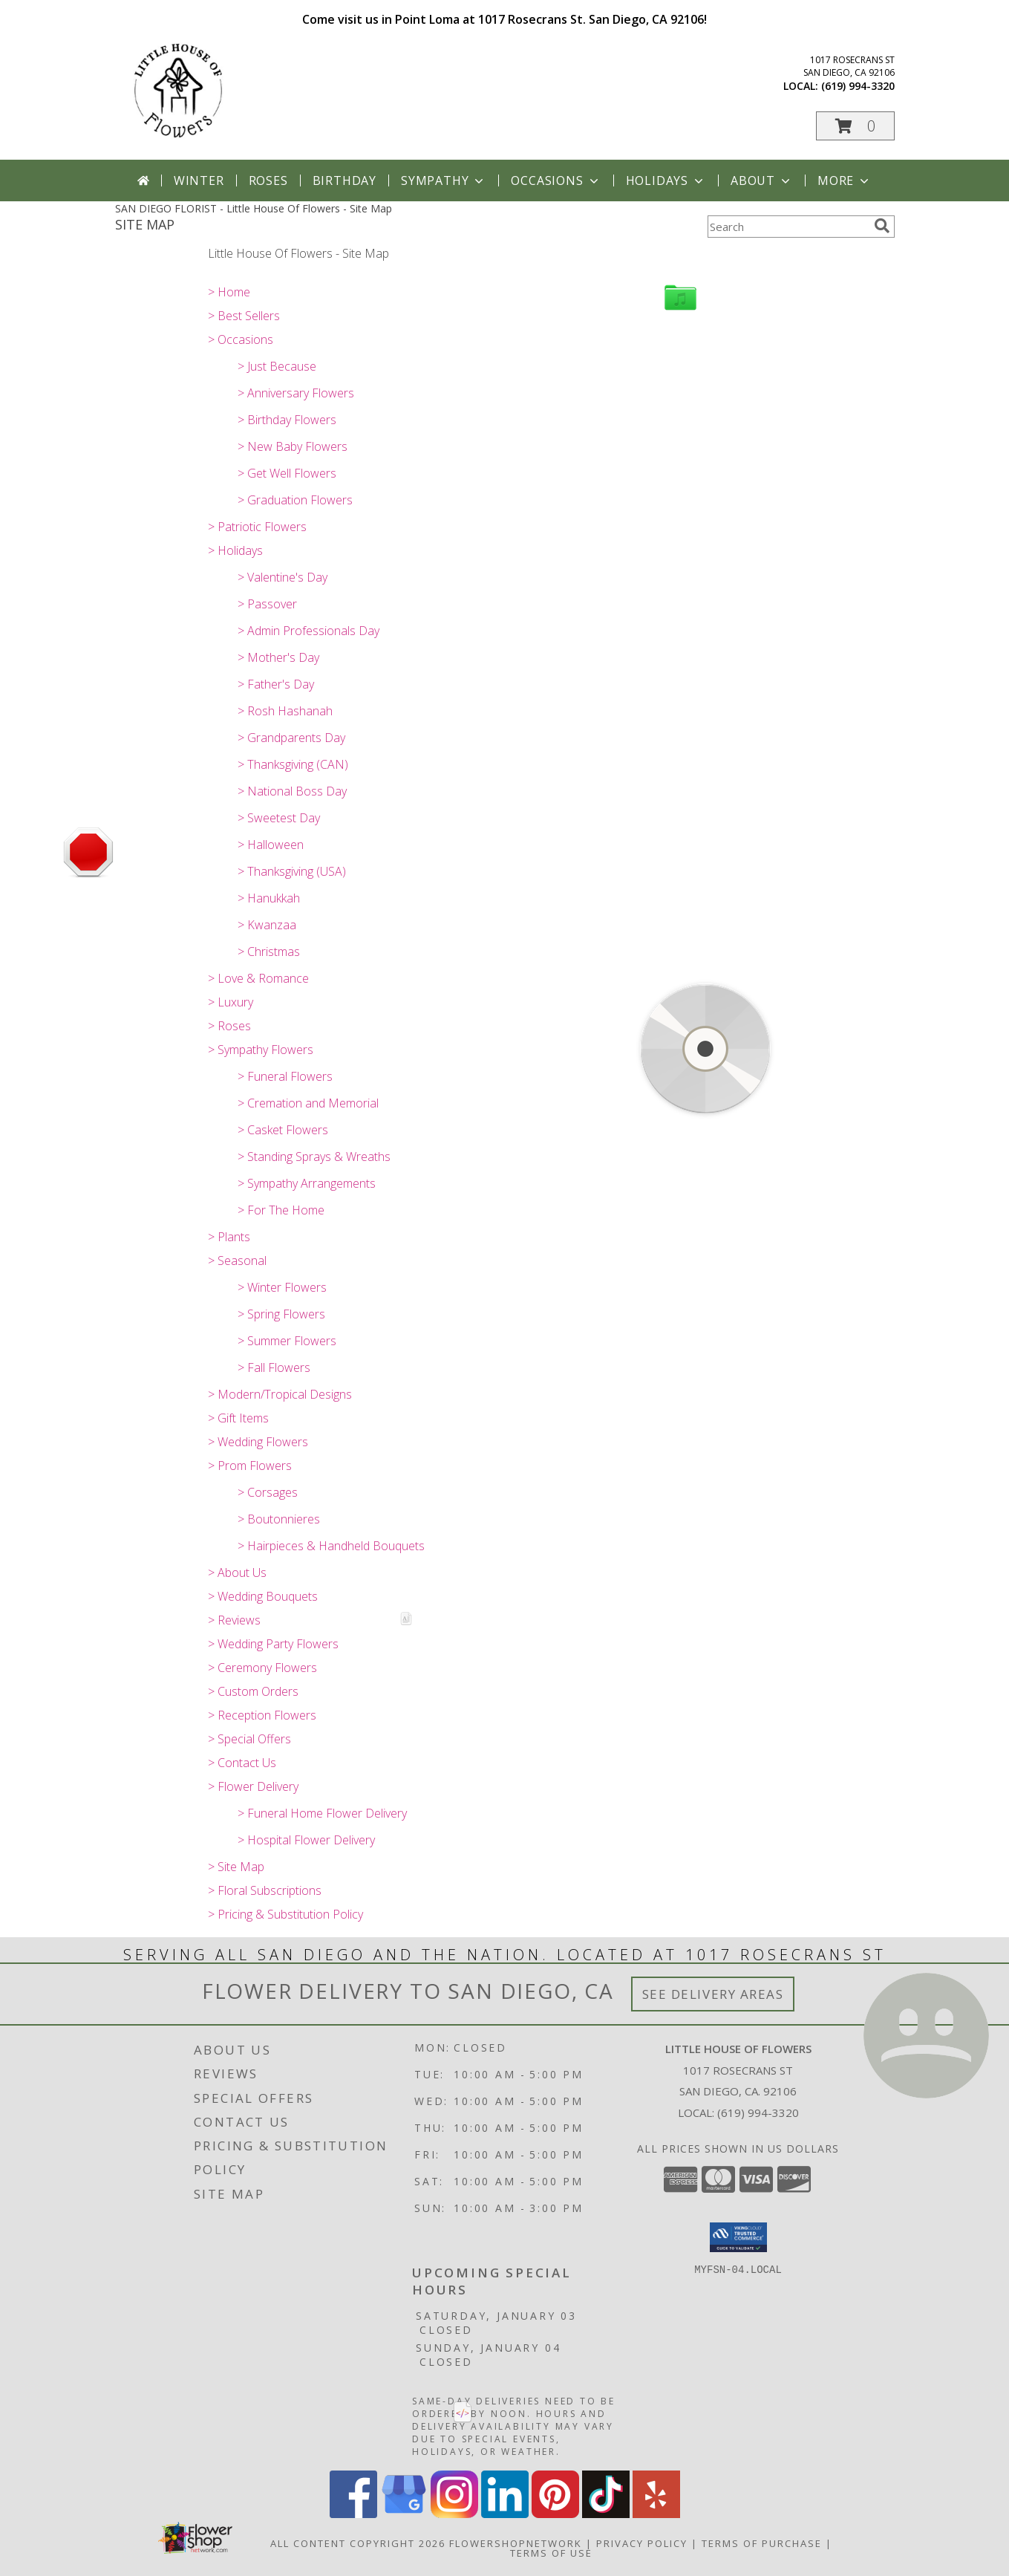 The width and height of the screenshot is (1009, 2576). I want to click on open your music files folder, so click(680, 297).